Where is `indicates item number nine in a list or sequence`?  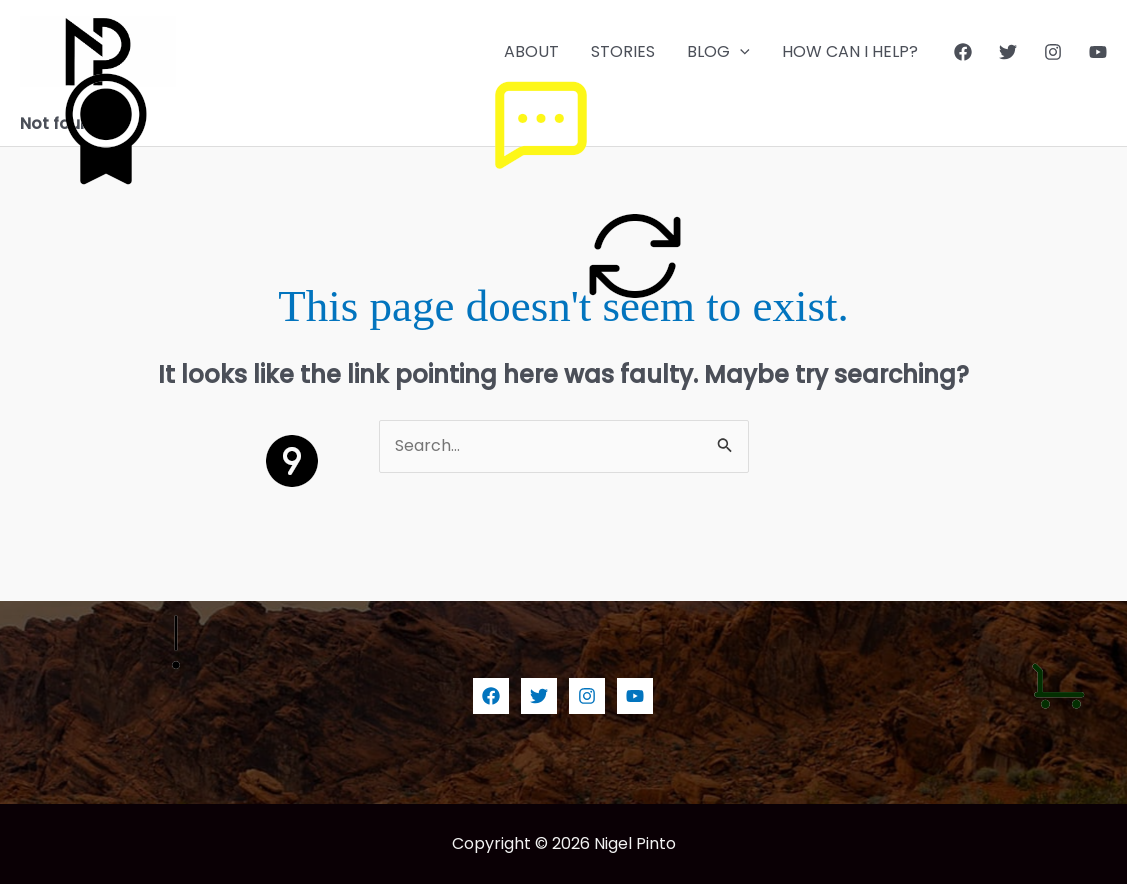
indicates item number nine in a list or sequence is located at coordinates (292, 461).